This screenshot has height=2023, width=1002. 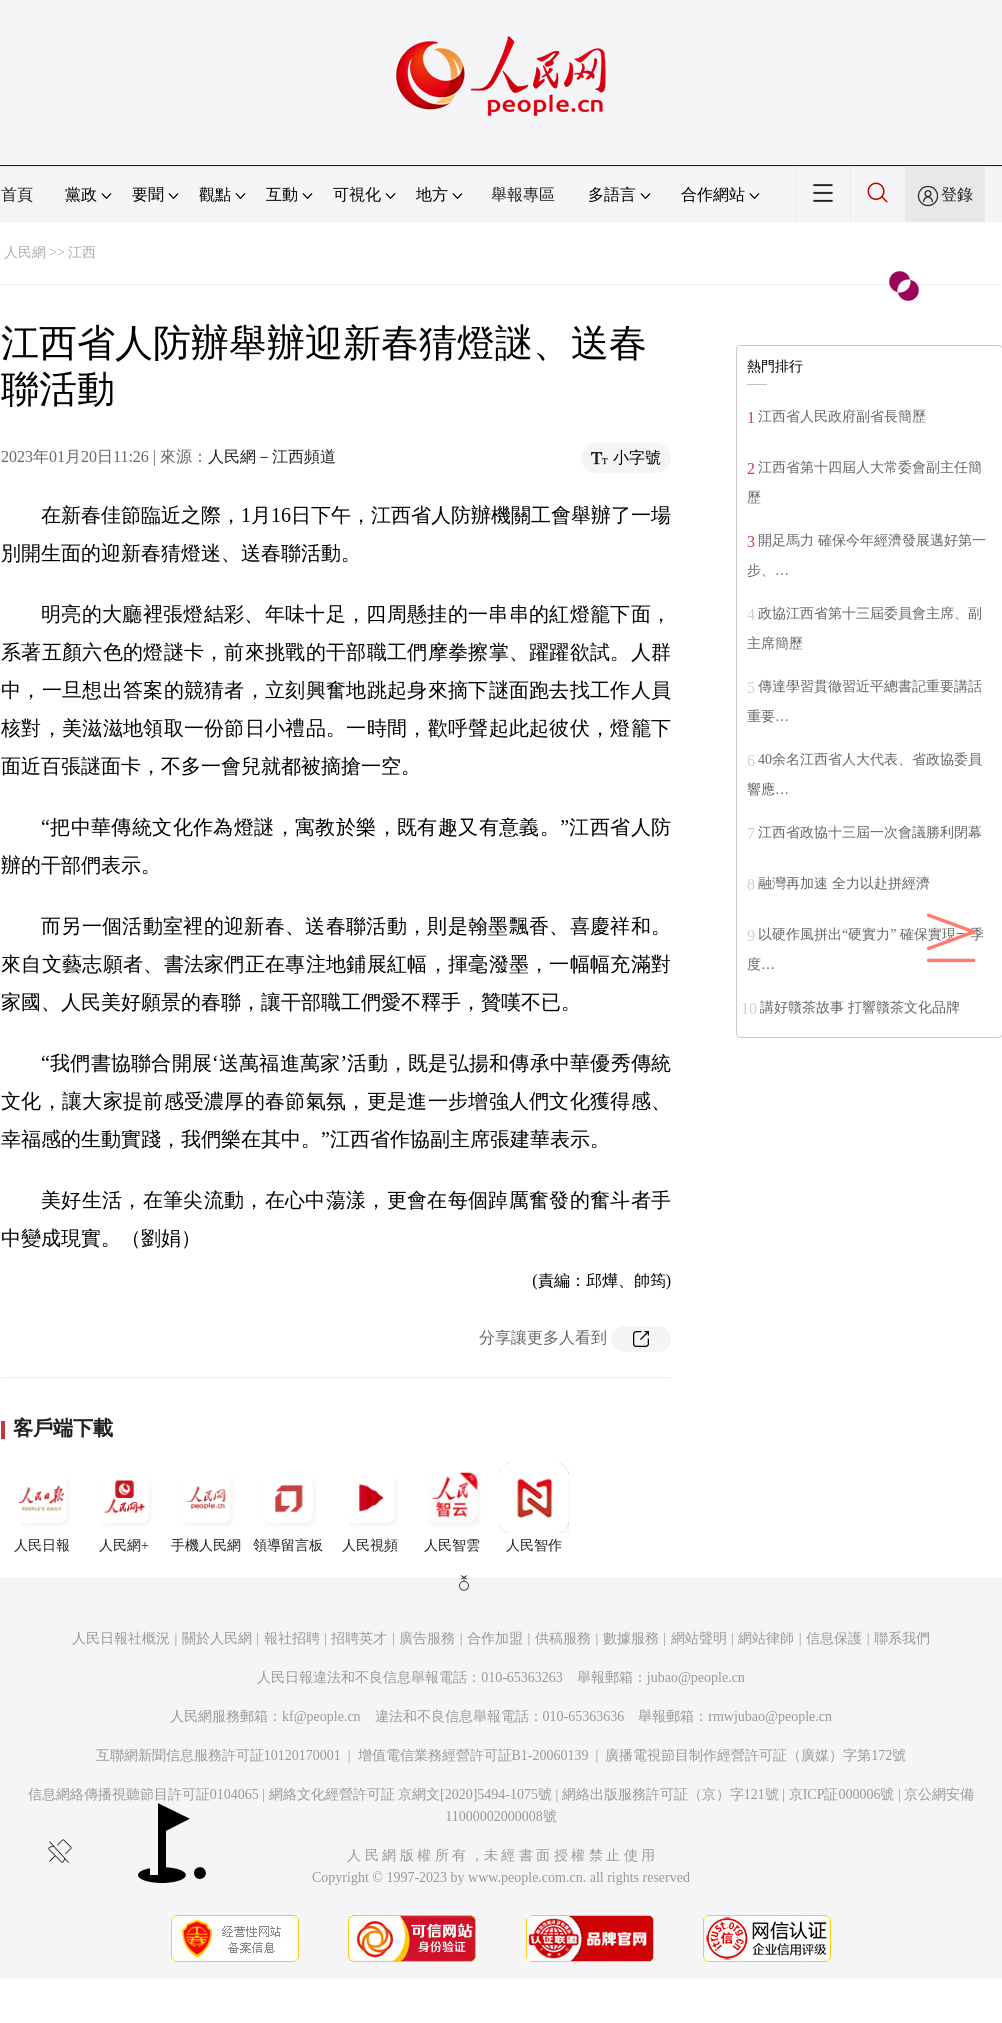 What do you see at coordinates (904, 286) in the screenshot?
I see `exclude overlapping selection areas` at bounding box center [904, 286].